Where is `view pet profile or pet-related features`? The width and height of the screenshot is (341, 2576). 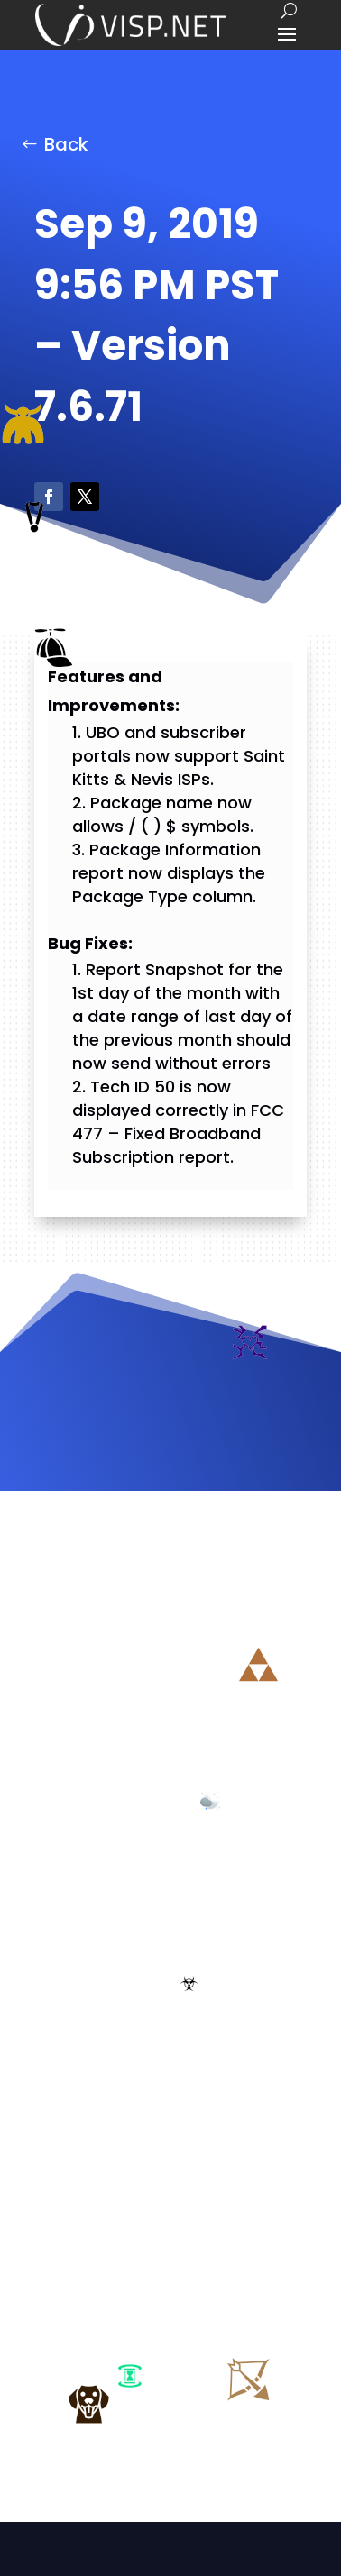
view pet profile or pet-related features is located at coordinates (88, 2403).